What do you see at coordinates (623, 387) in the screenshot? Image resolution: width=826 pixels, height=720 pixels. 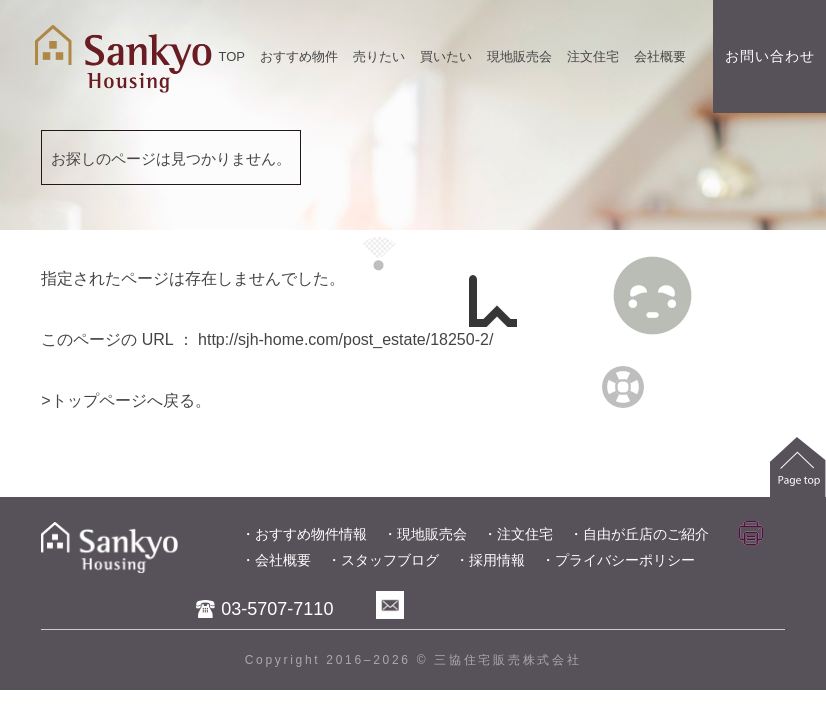 I see `open help documentation` at bounding box center [623, 387].